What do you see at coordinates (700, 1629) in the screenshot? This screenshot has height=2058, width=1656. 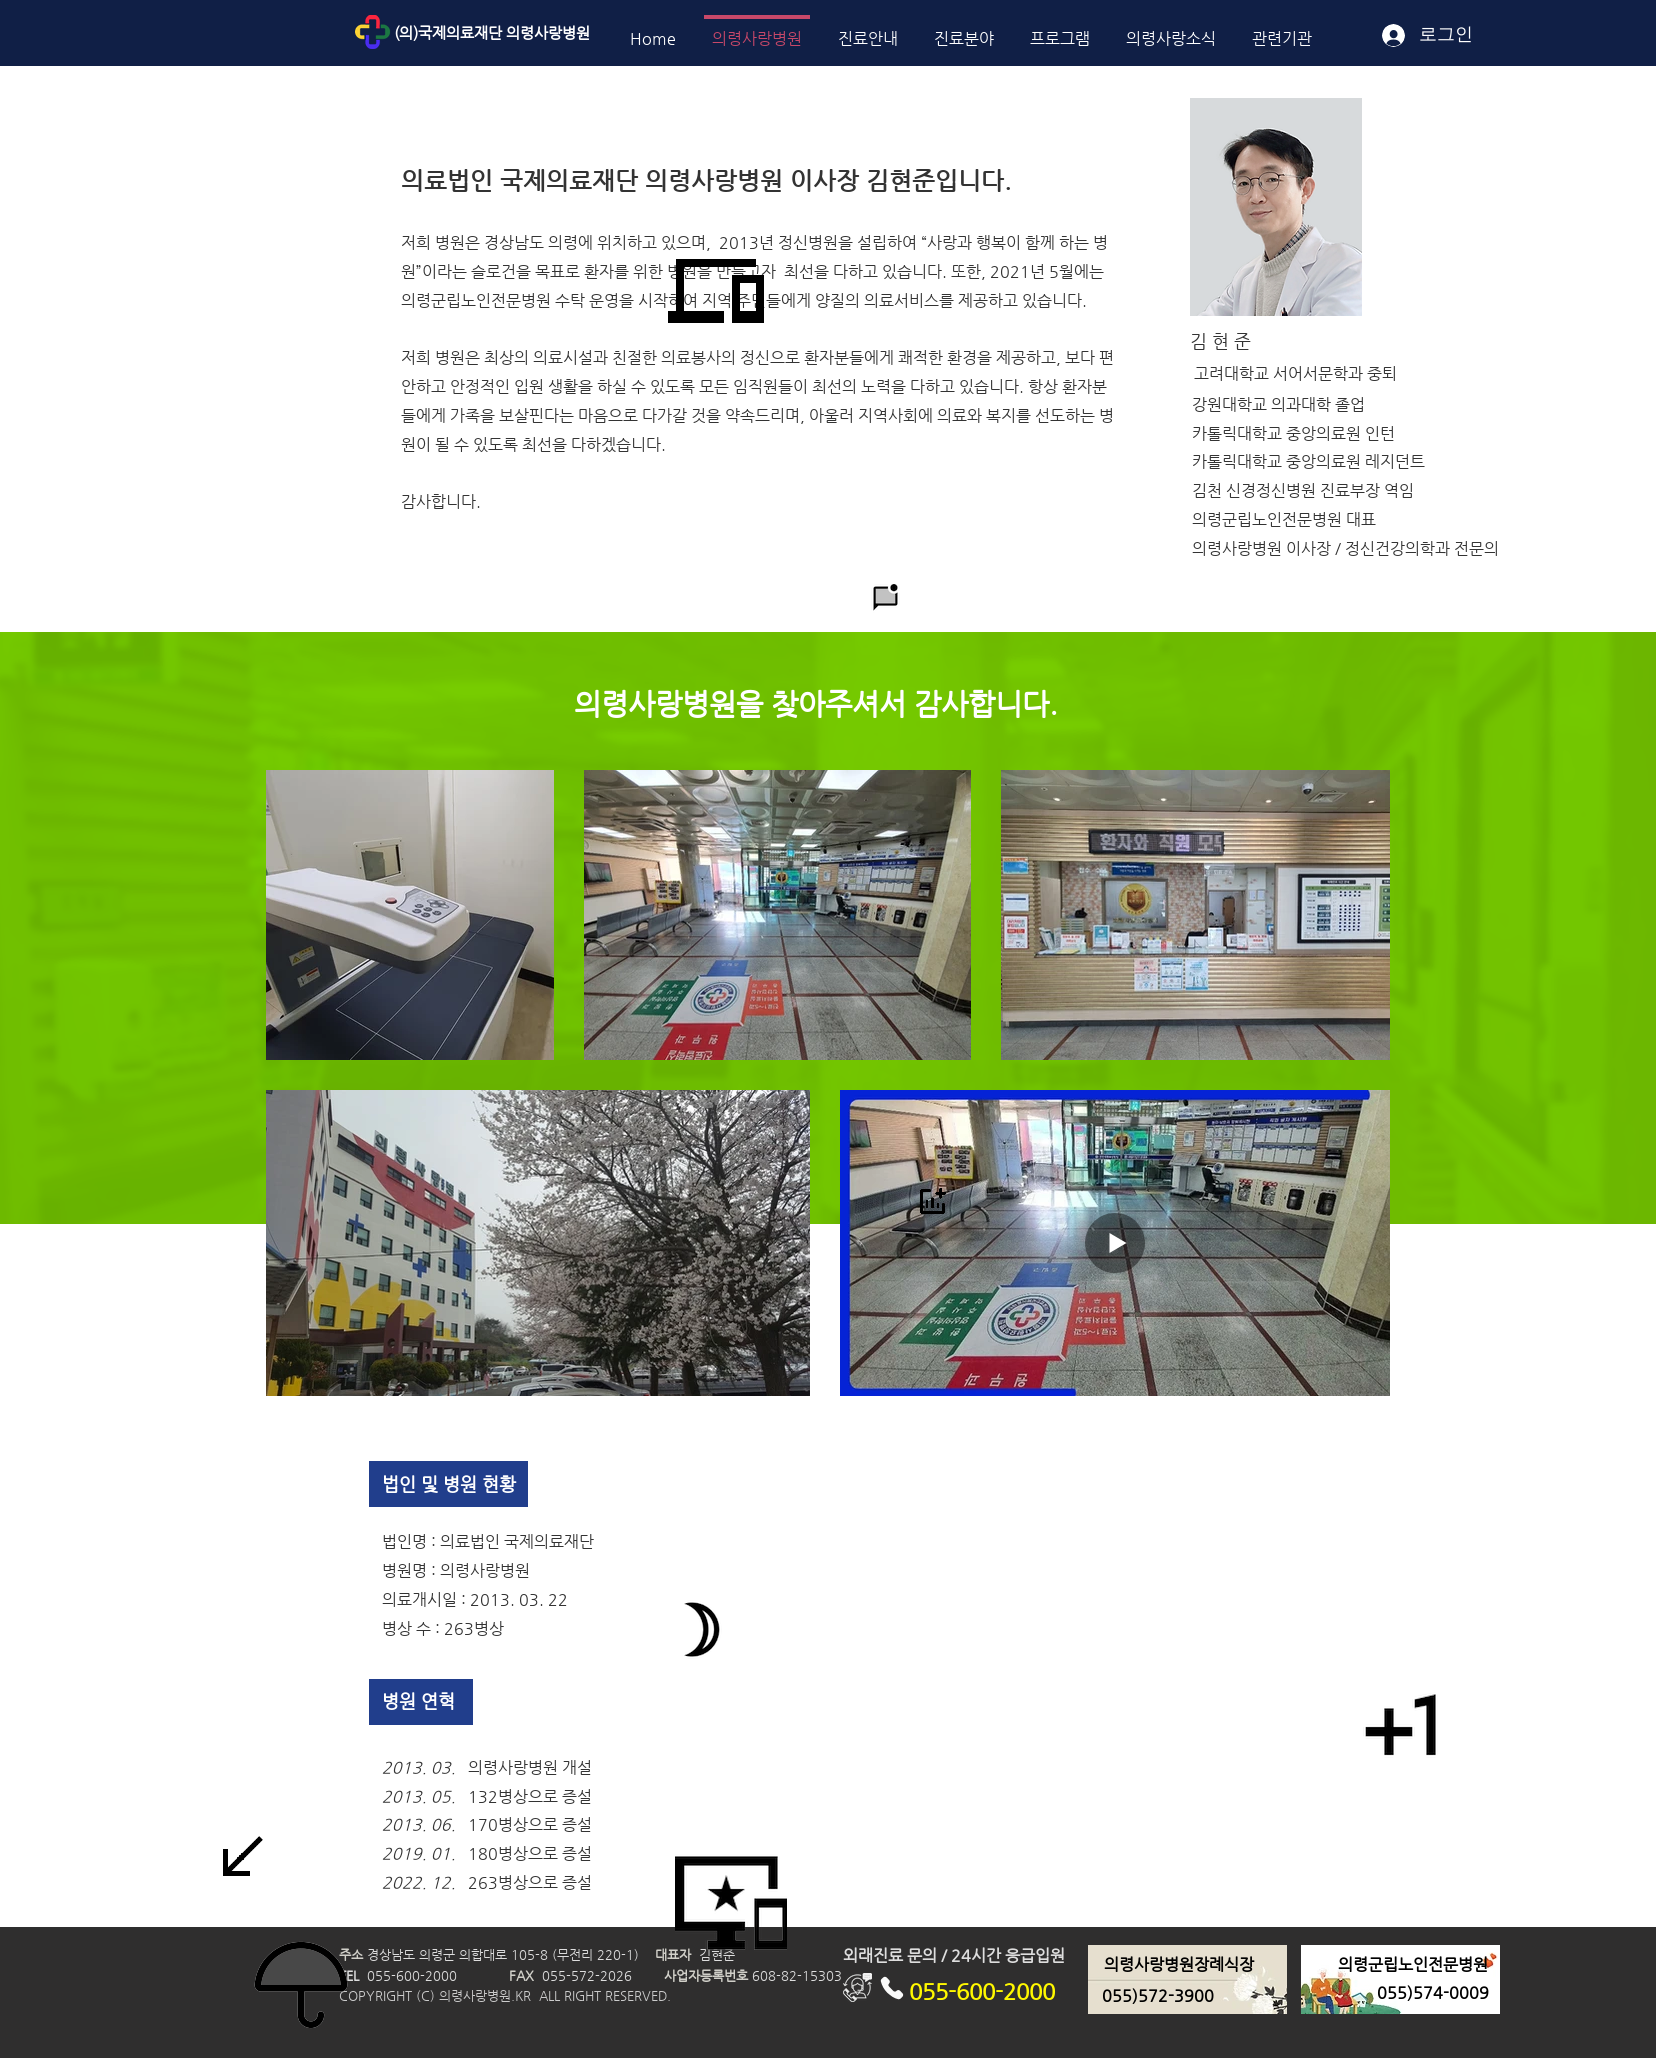 I see `toggle dark mode or night theme` at bounding box center [700, 1629].